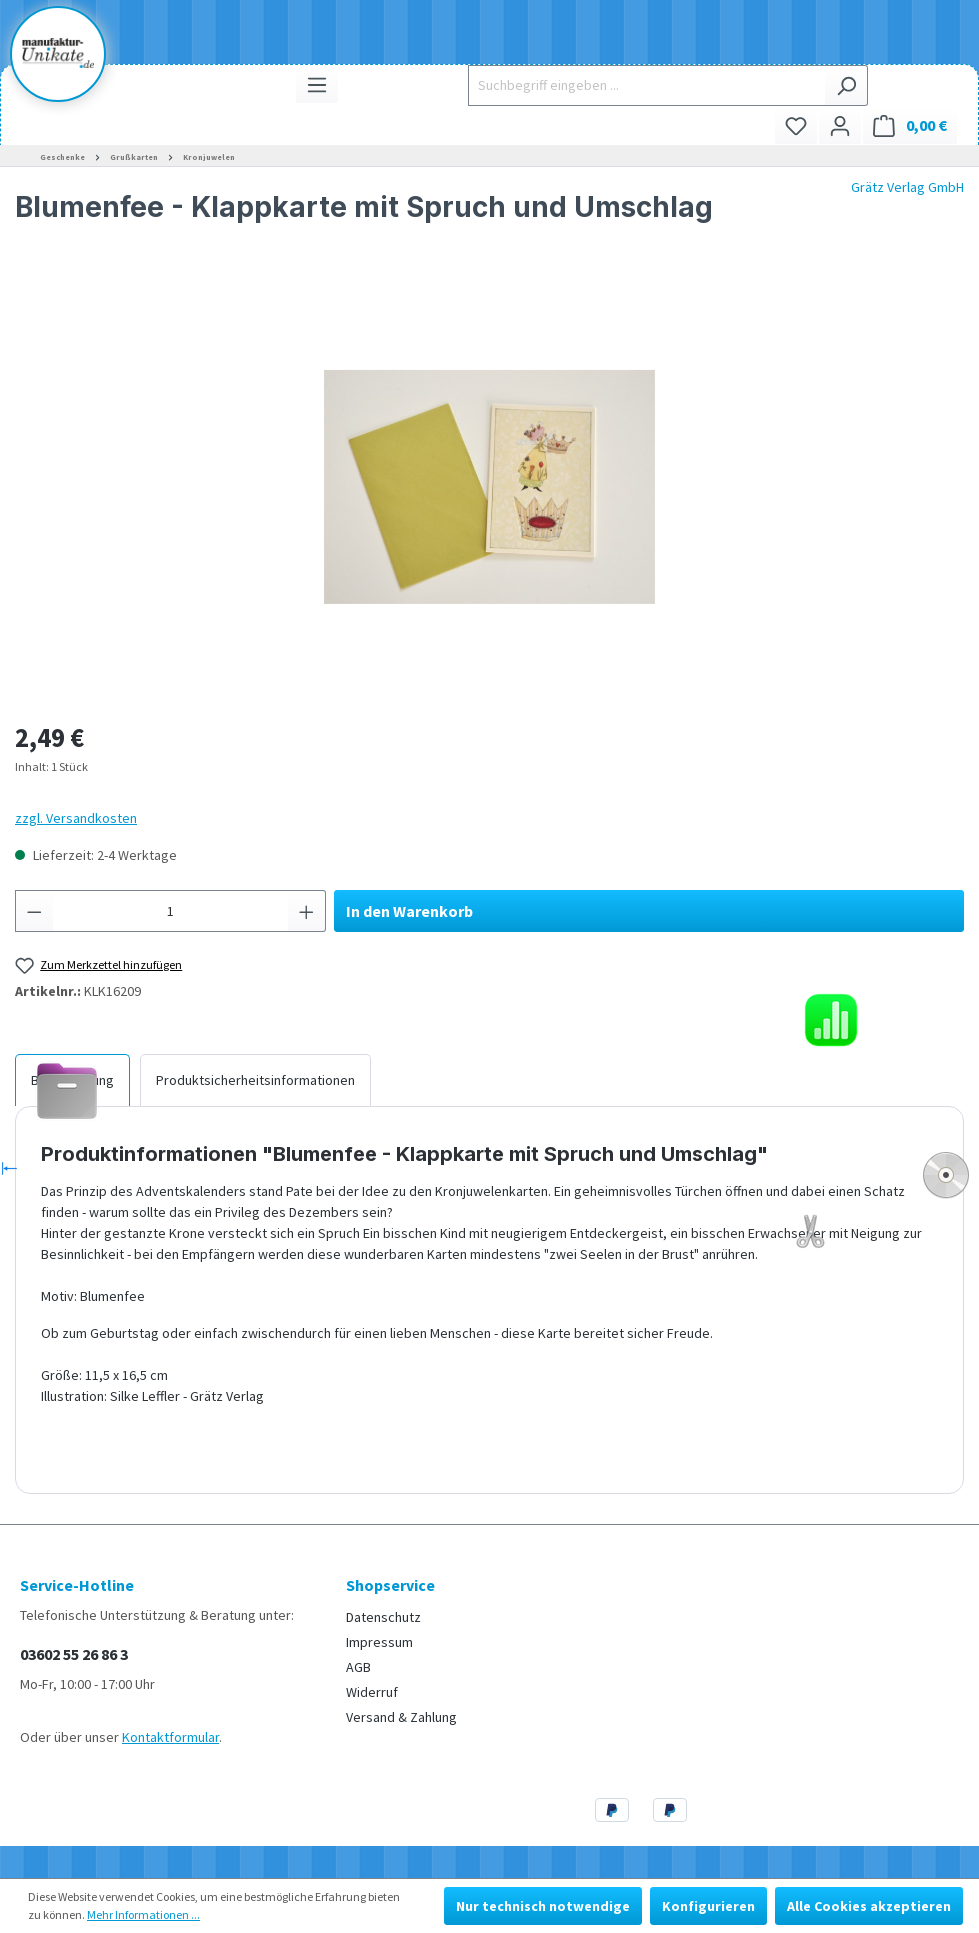 The height and width of the screenshot is (1933, 979). I want to click on indicates a CD-R or recordable disc drive, so click(946, 1175).